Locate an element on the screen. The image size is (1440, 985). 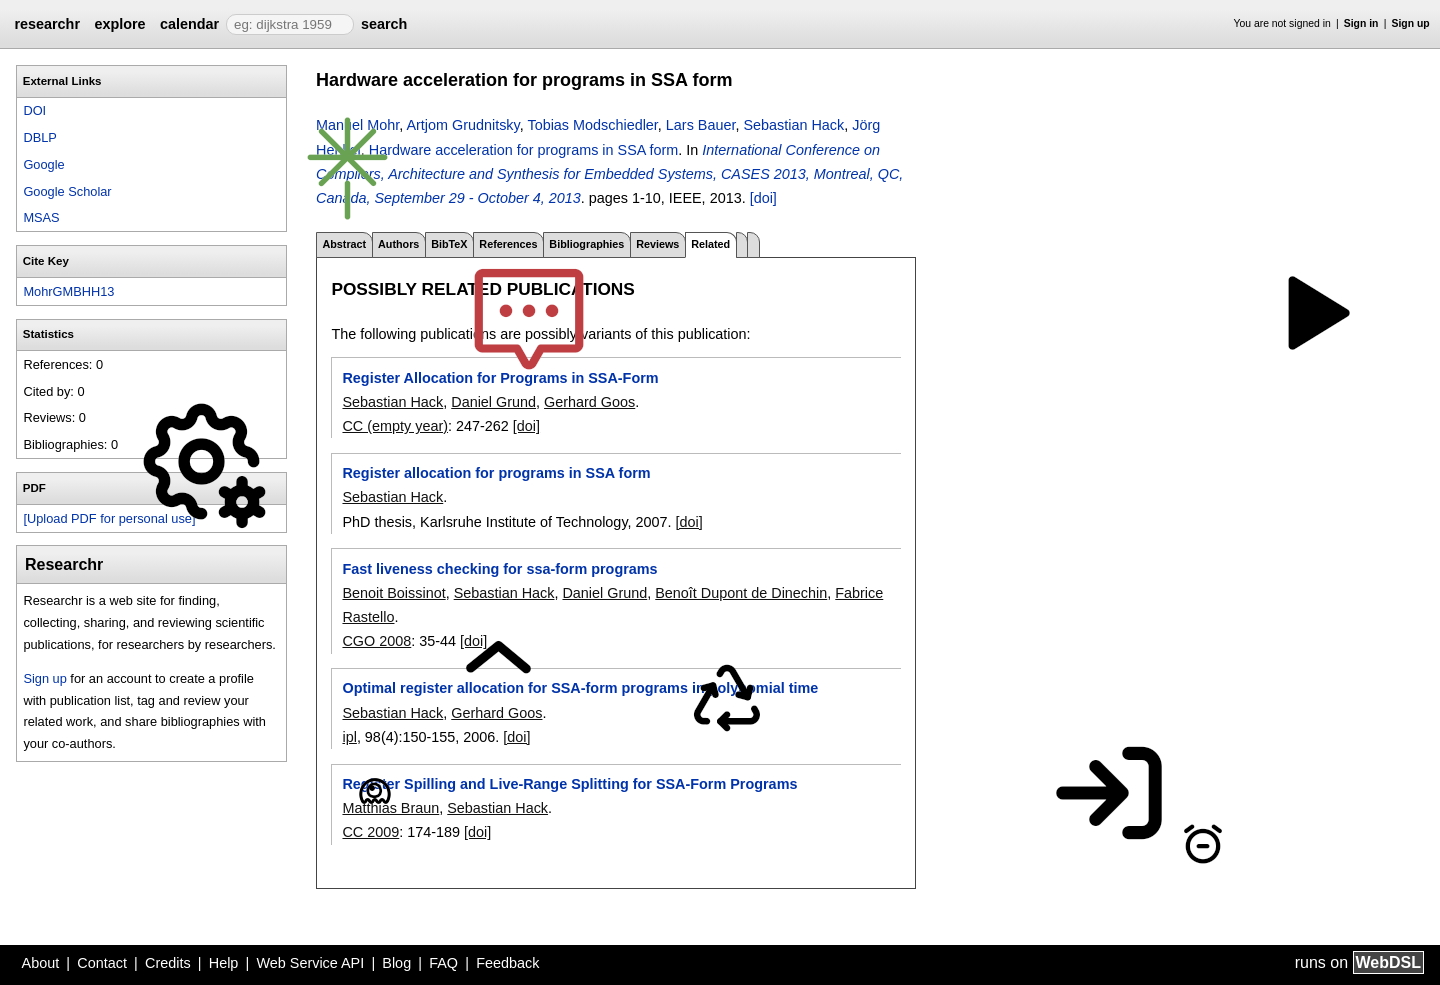
play media content is located at coordinates (1313, 313).